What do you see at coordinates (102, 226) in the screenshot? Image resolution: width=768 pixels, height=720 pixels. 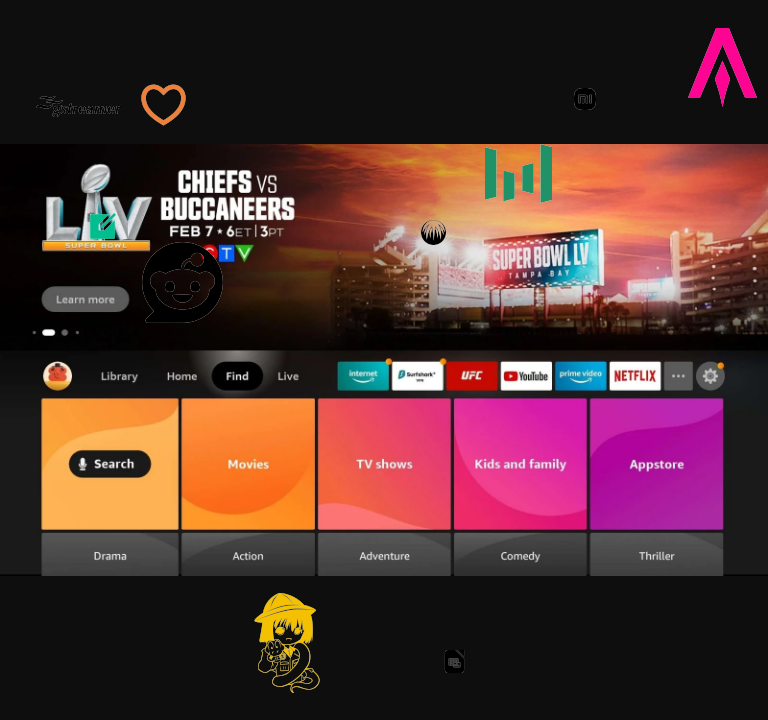 I see `edit or compose a new document` at bounding box center [102, 226].